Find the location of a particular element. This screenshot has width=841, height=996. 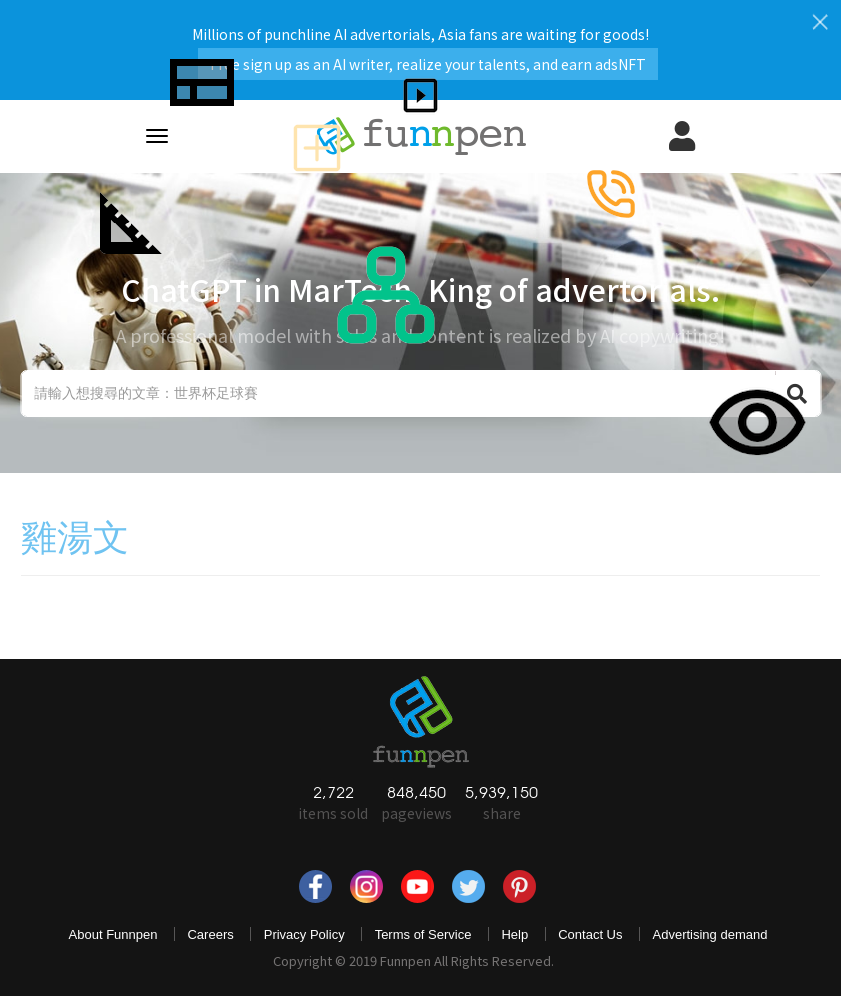

measure dimensions or square footage is located at coordinates (130, 222).